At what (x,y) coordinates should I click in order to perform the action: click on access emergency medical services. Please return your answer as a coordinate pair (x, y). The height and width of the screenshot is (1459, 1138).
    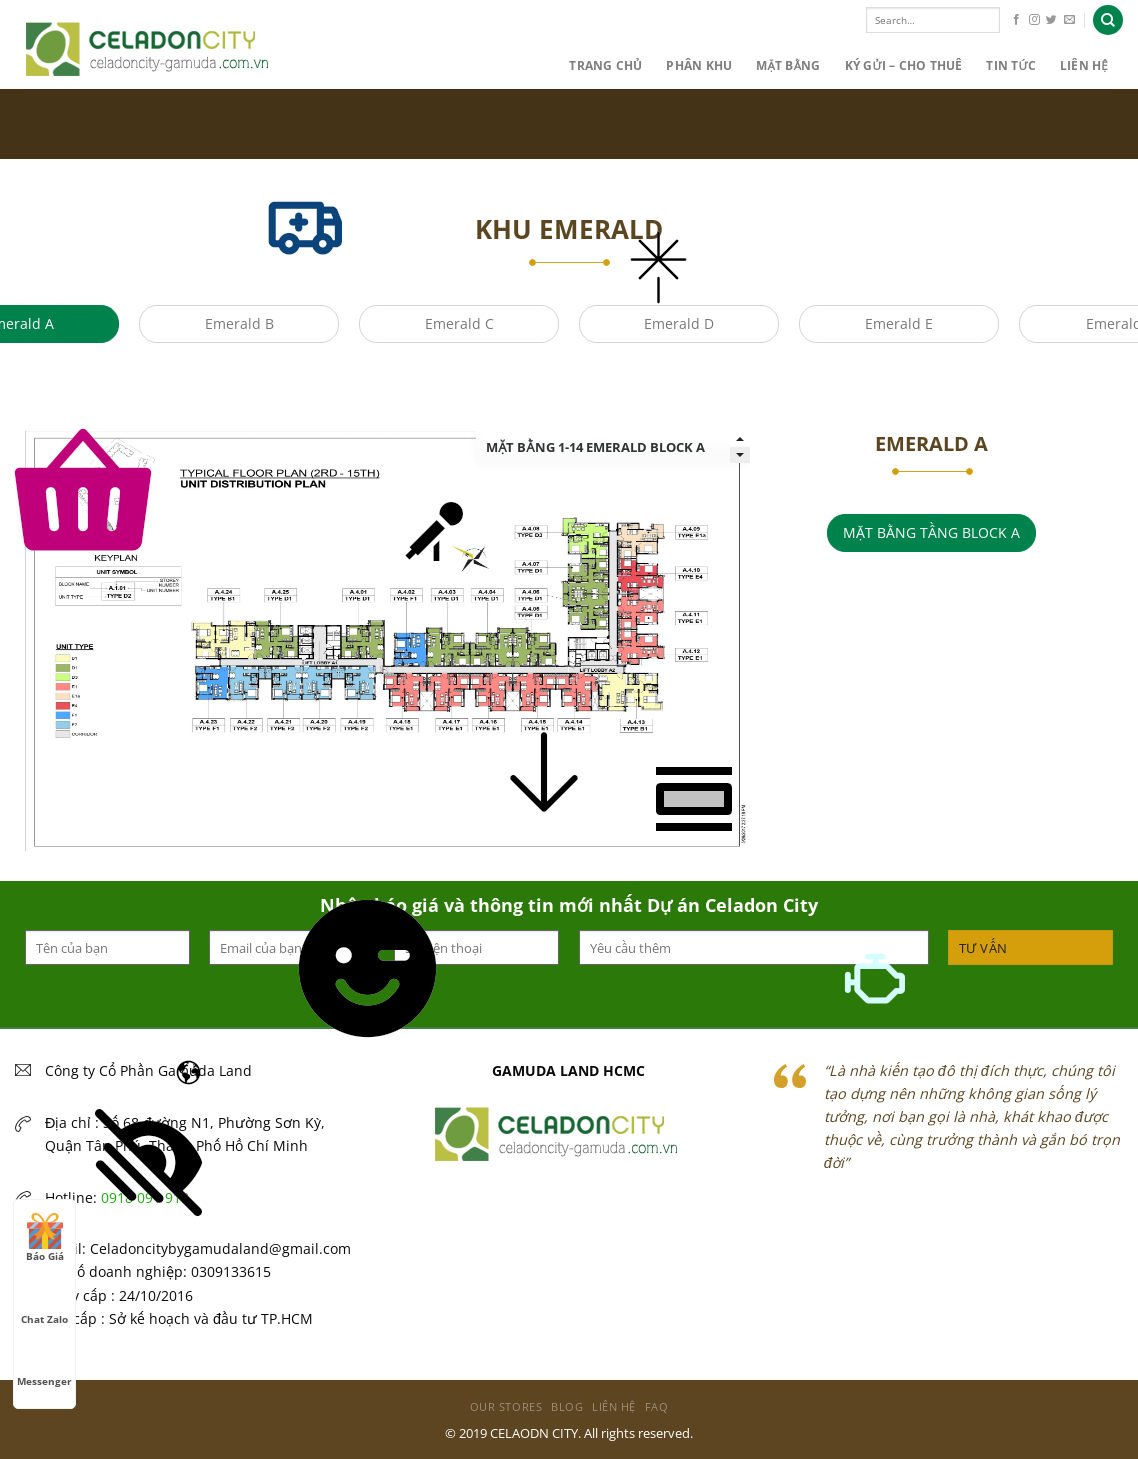
    Looking at the image, I should click on (303, 224).